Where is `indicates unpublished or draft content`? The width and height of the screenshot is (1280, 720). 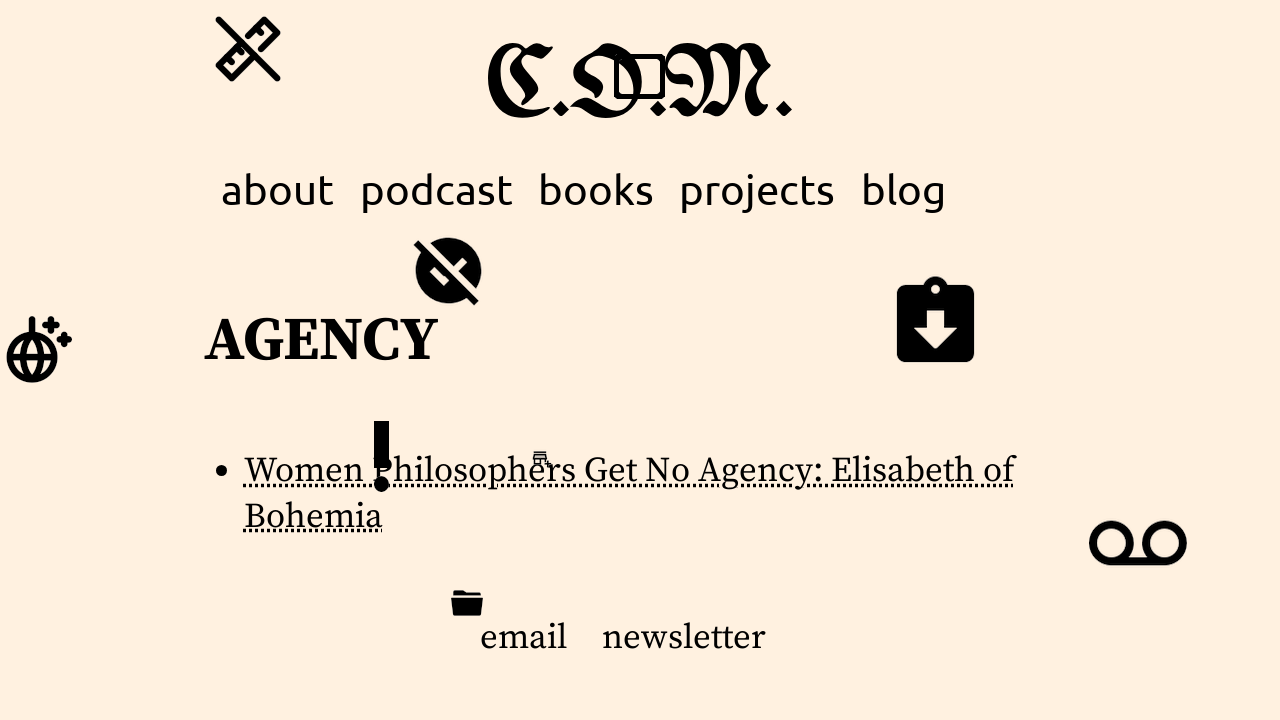
indicates unpublished or draft content is located at coordinates (448, 270).